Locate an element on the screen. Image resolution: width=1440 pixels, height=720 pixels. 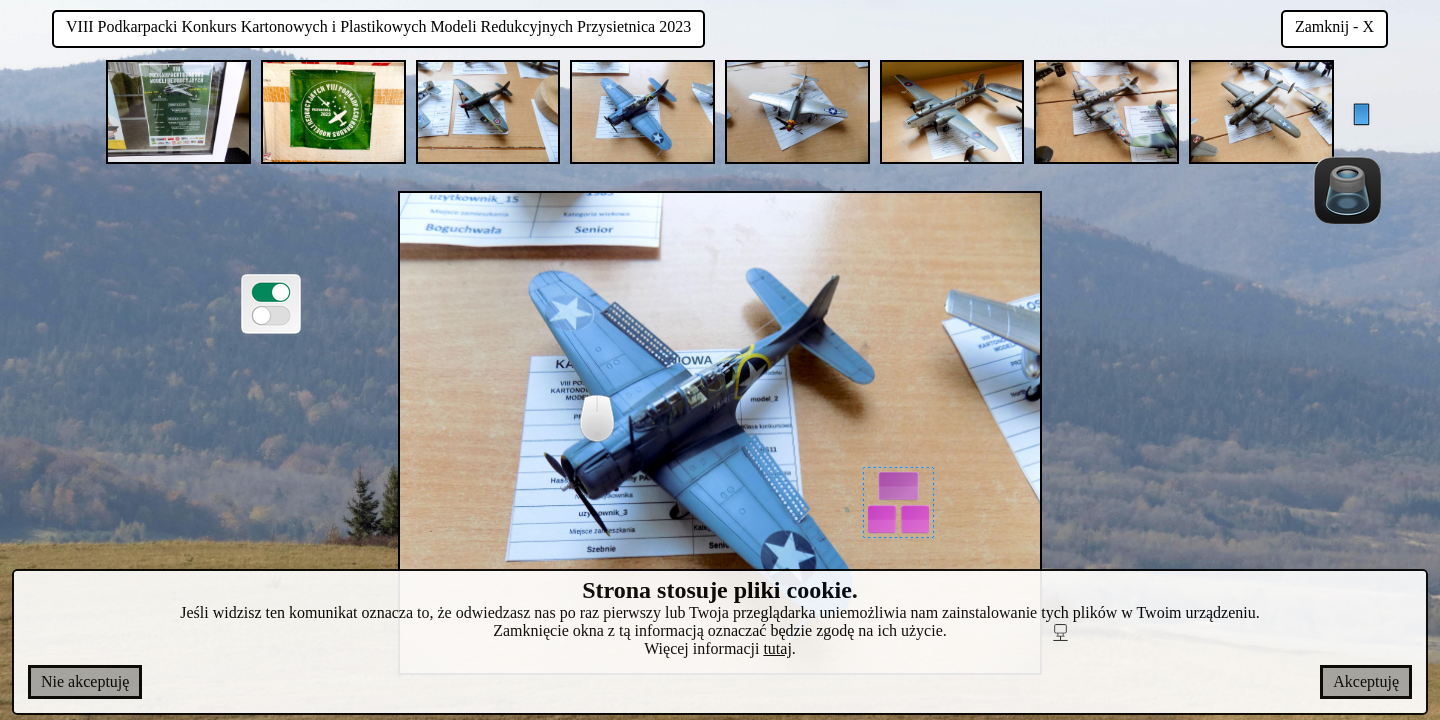
open gnome tweaks settings application is located at coordinates (271, 304).